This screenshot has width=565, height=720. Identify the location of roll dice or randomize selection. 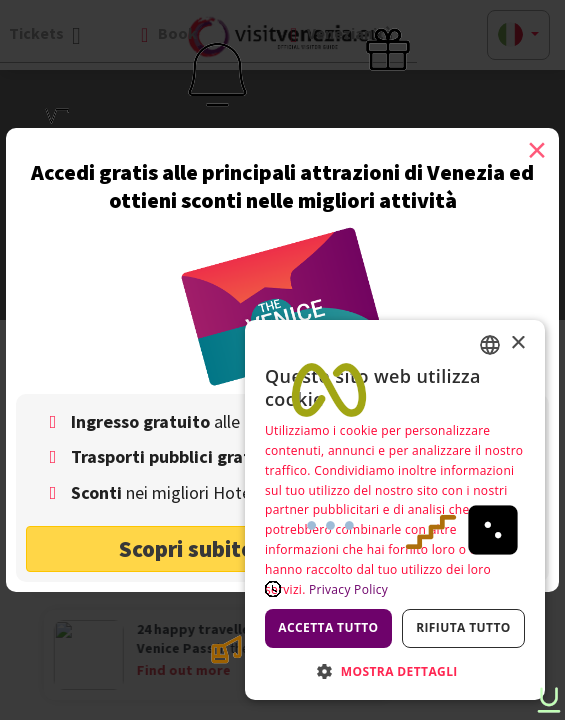
(493, 530).